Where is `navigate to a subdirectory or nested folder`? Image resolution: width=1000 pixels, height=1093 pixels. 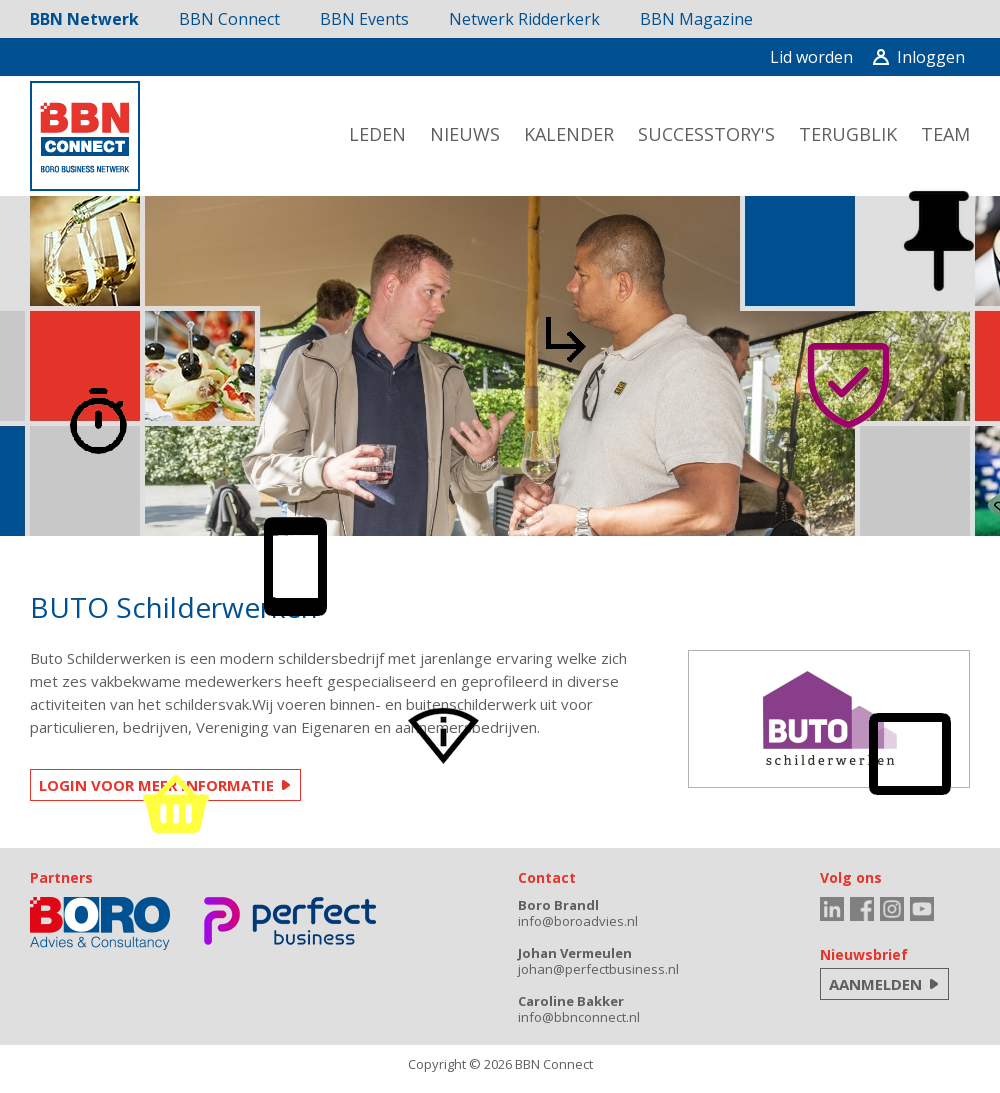
navigate to a subdirectory or nested folder is located at coordinates (567, 338).